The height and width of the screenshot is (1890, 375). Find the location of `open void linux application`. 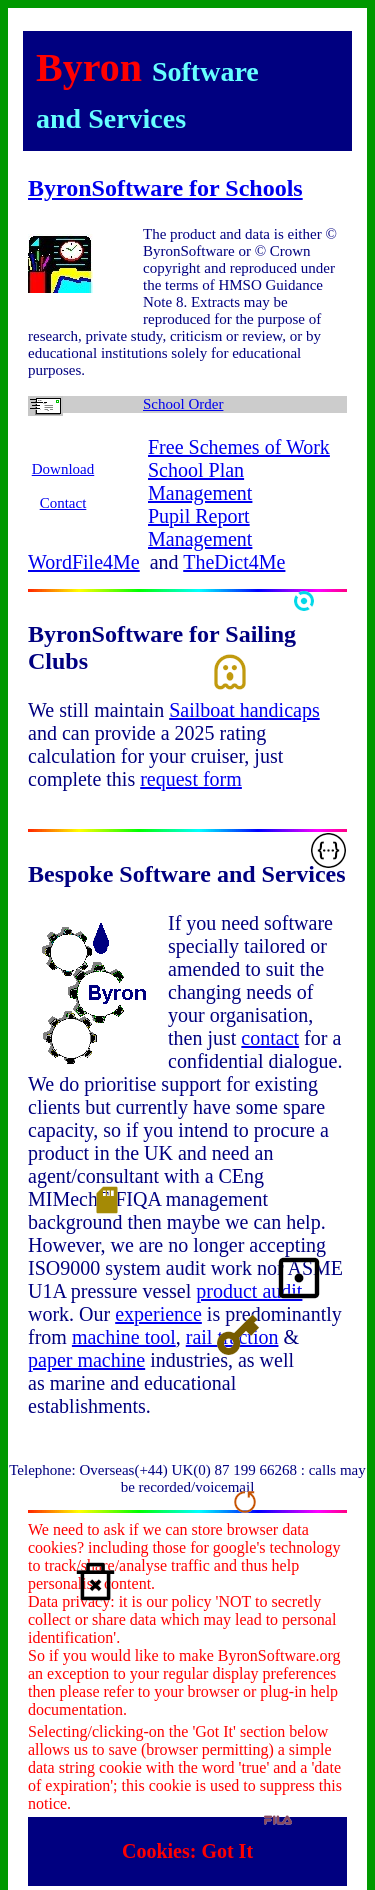

open void linux application is located at coordinates (304, 601).